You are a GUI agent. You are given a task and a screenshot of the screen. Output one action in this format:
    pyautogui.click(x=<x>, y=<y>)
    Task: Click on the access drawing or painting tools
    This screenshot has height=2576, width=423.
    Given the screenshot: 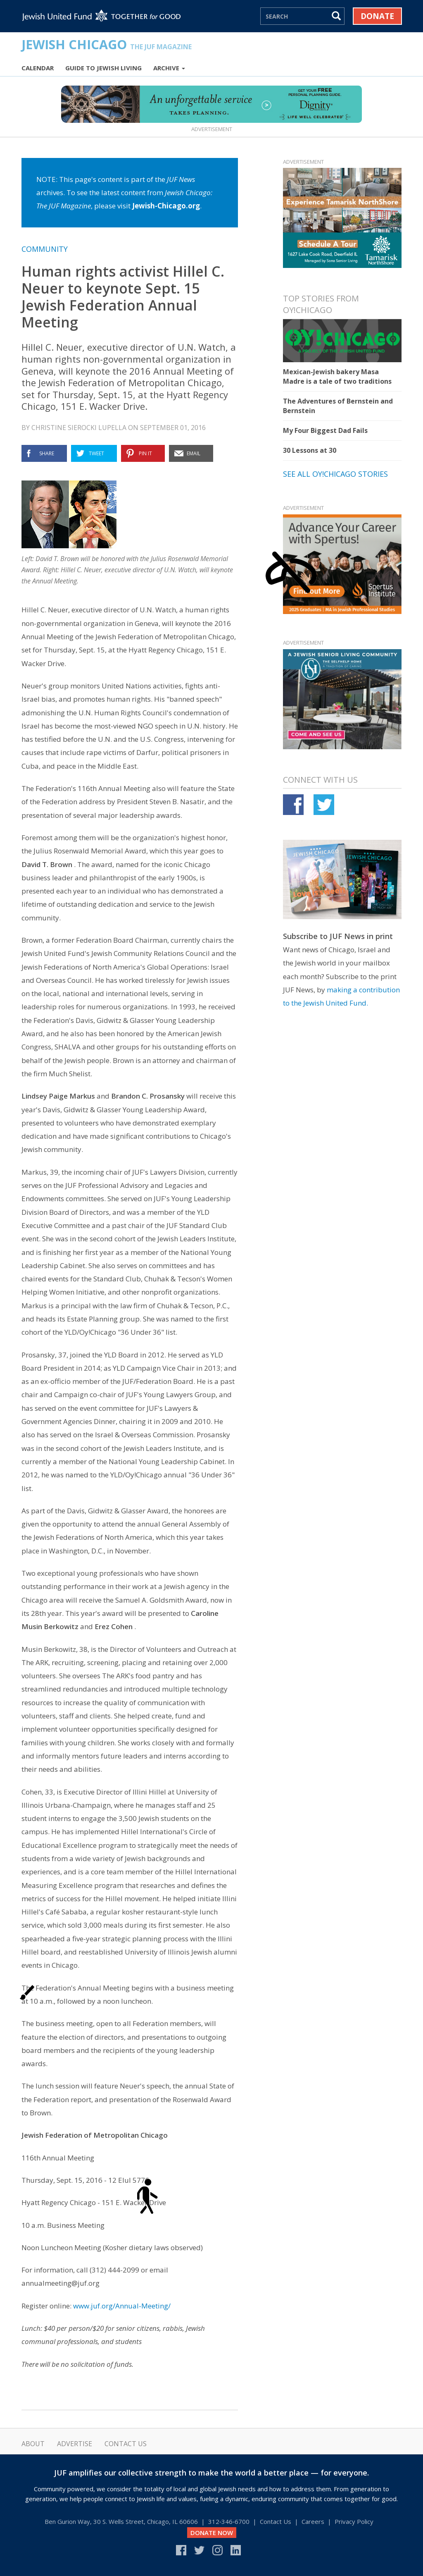 What is the action you would take?
    pyautogui.click(x=27, y=1992)
    